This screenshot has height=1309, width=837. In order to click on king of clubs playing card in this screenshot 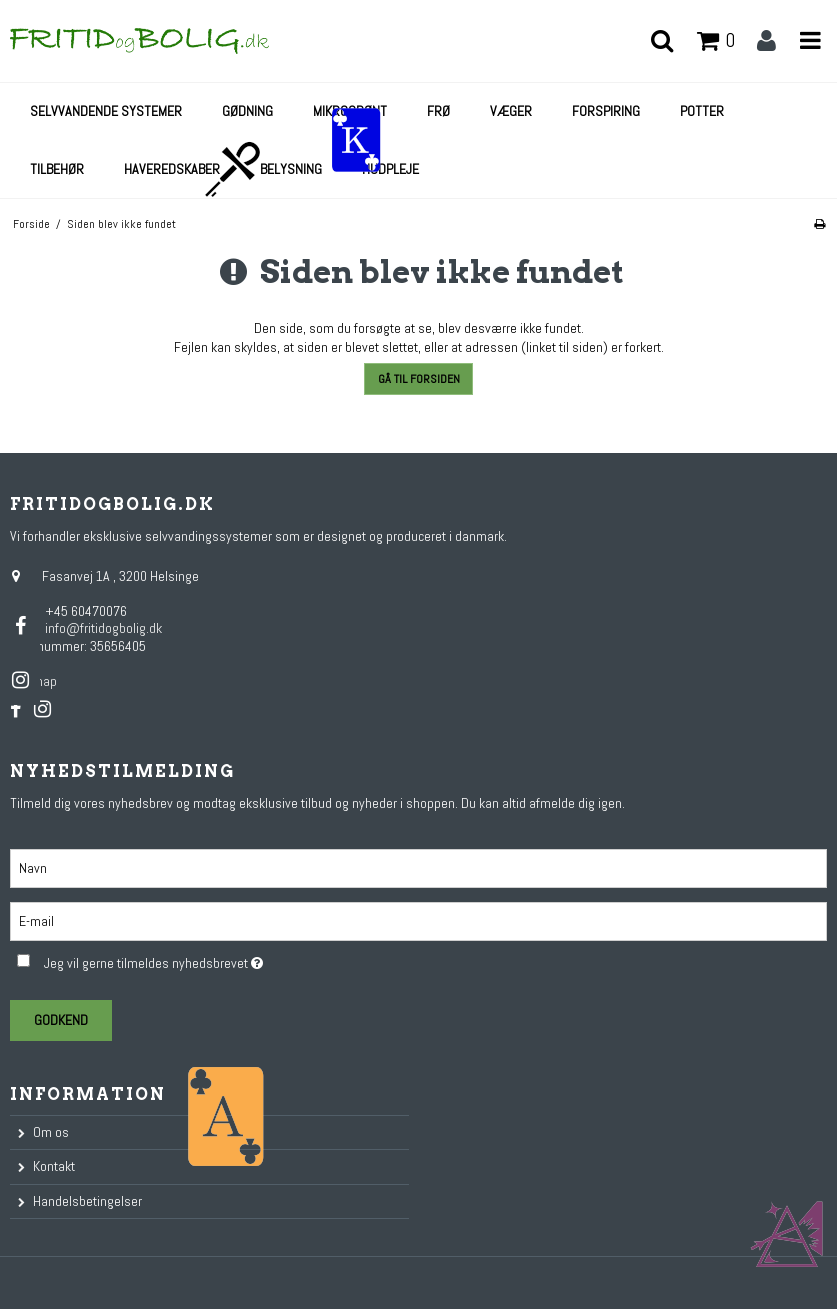, I will do `click(356, 140)`.